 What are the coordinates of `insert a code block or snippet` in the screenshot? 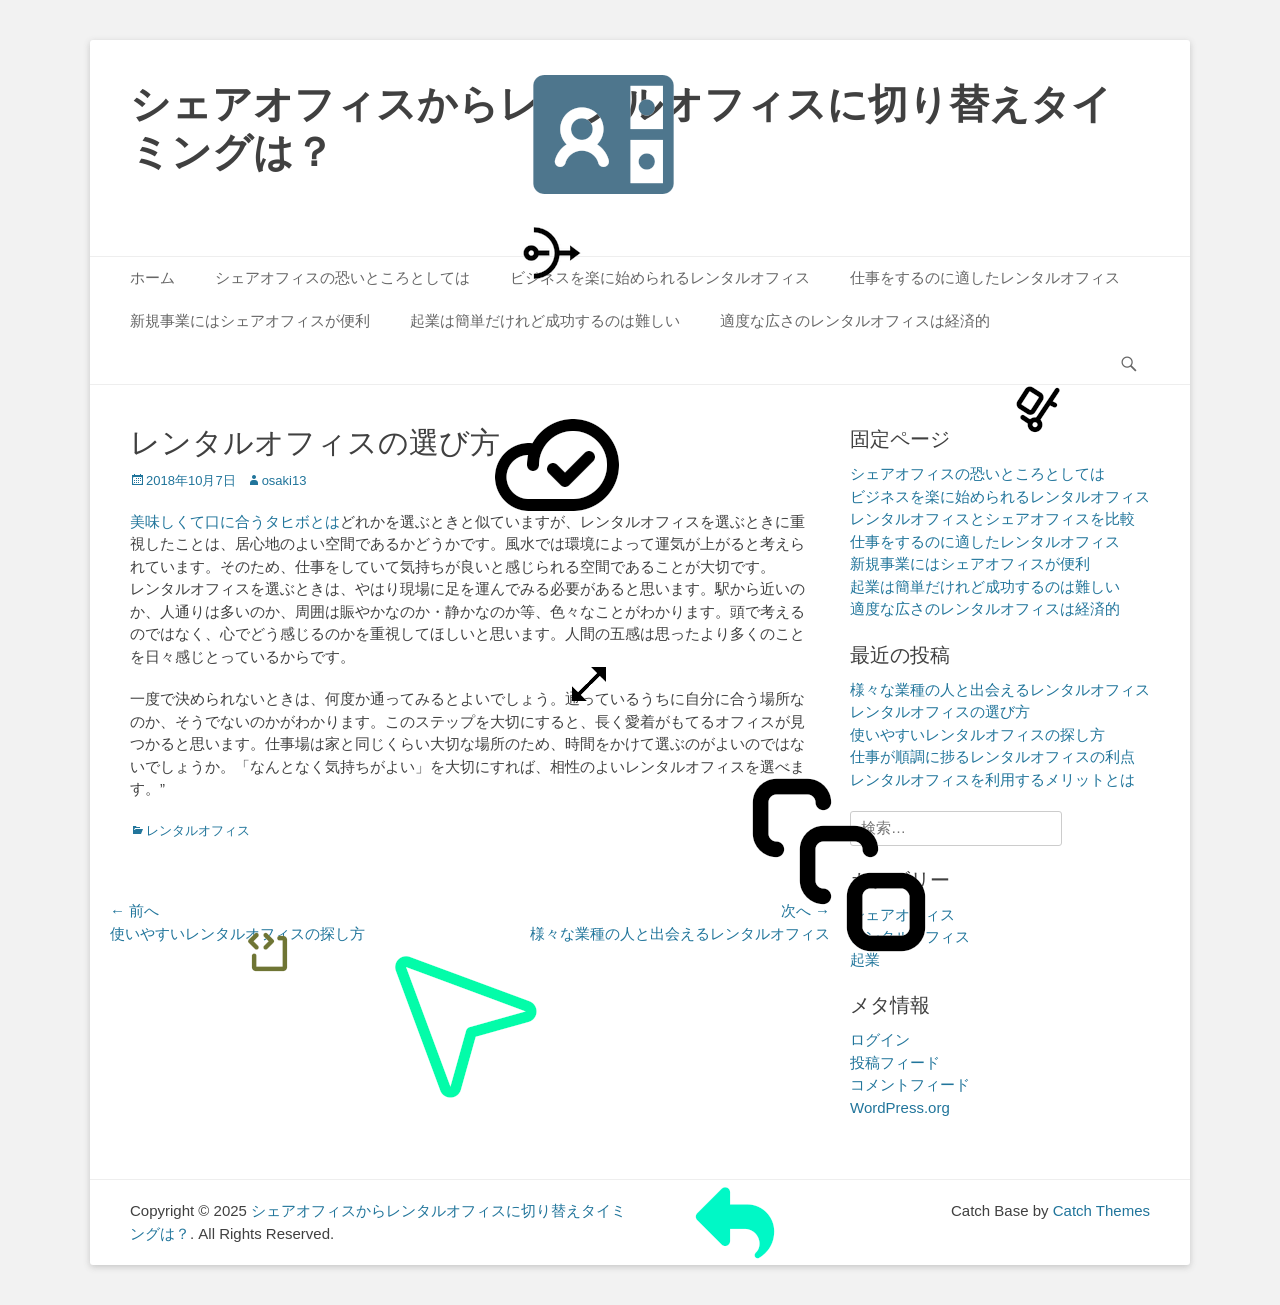 It's located at (269, 953).